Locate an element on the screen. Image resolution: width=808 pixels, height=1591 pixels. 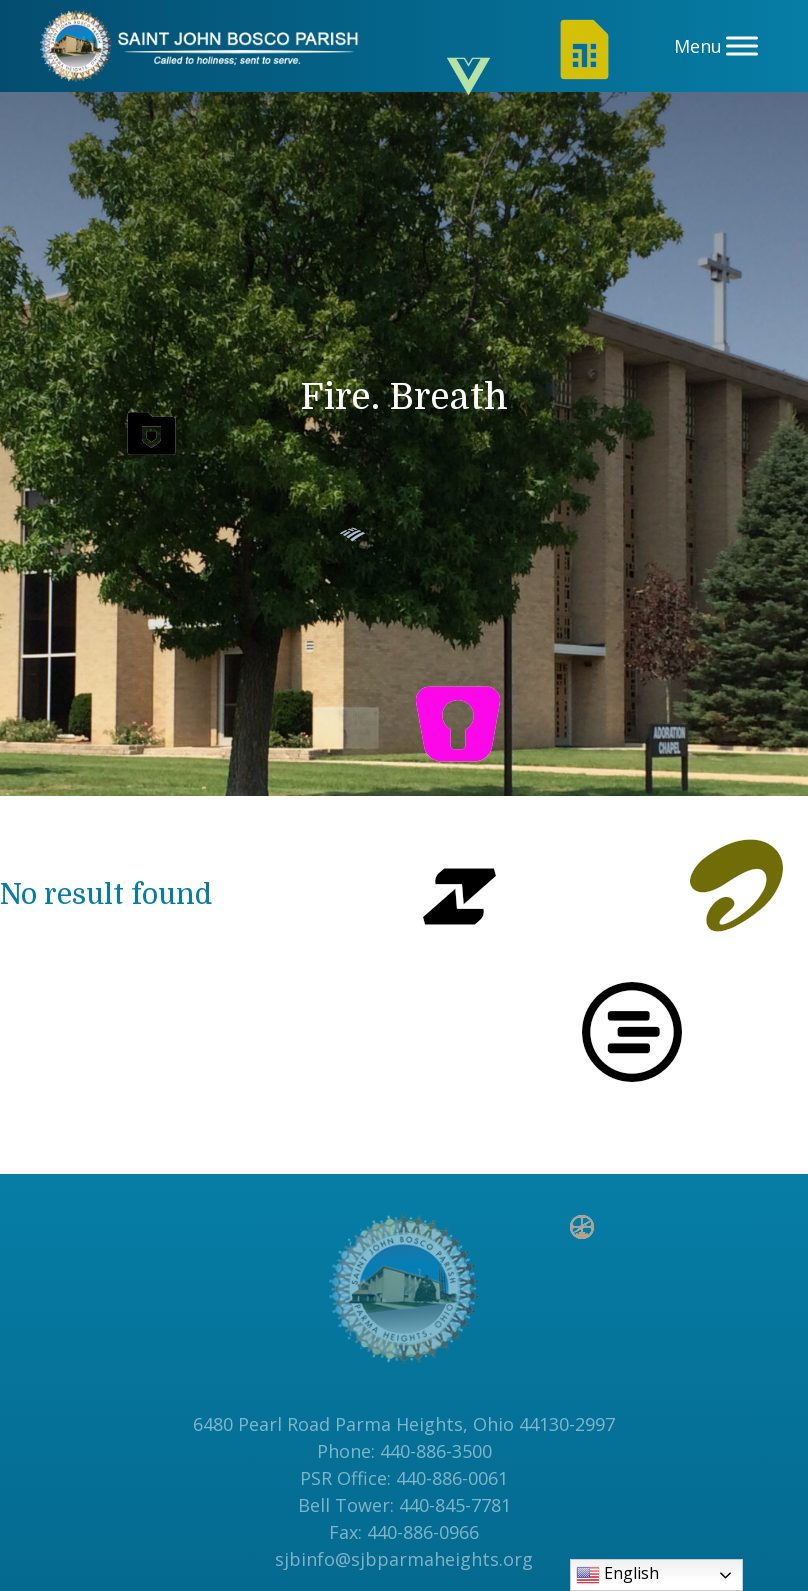
open enpass password manager is located at coordinates (458, 724).